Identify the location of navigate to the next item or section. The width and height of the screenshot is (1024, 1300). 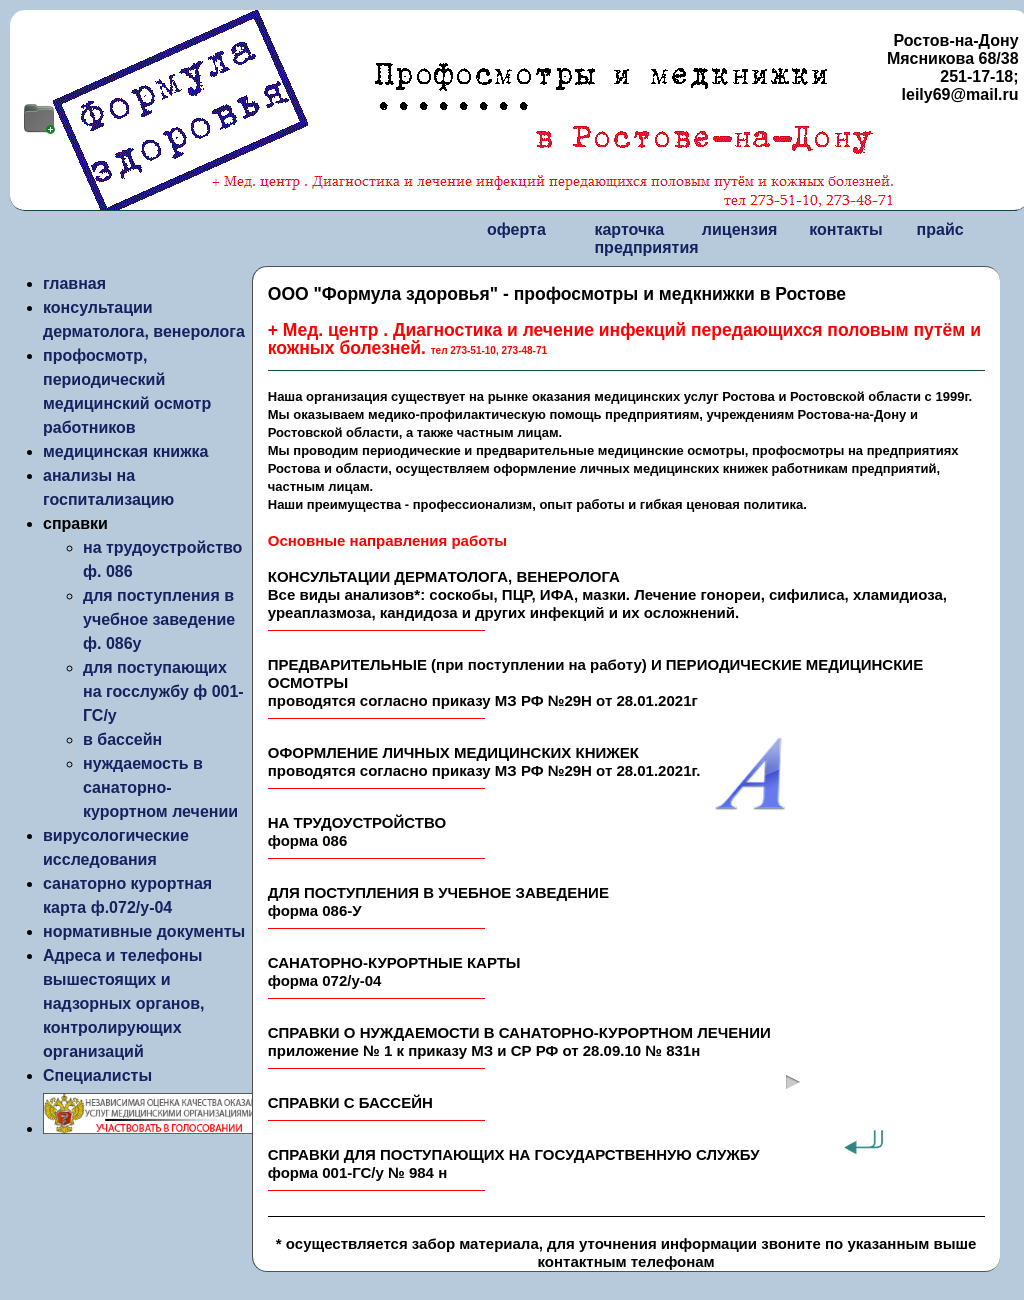
(794, 1083).